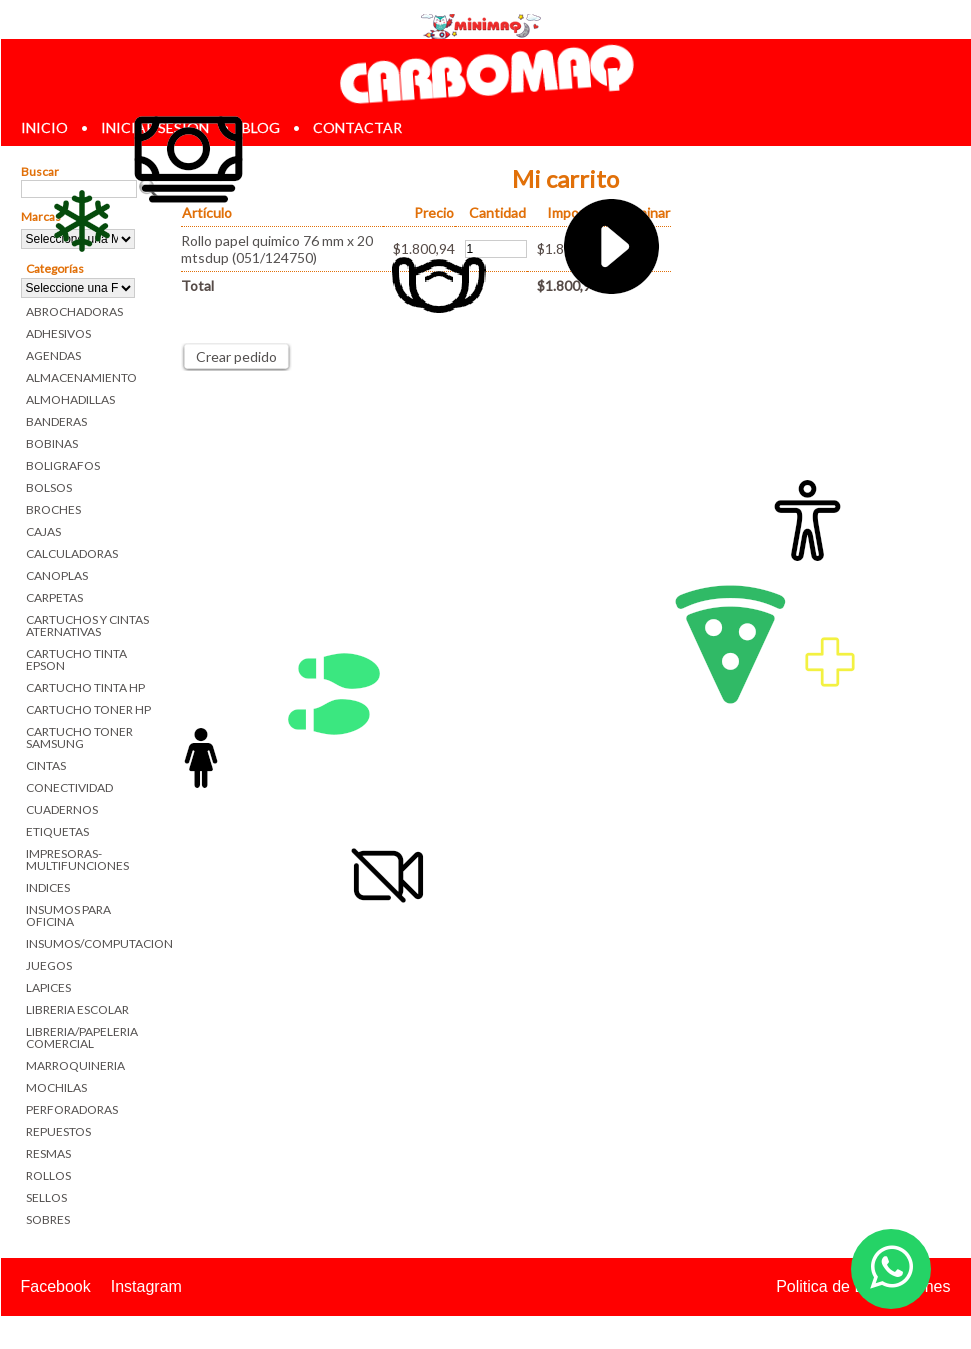 The width and height of the screenshot is (971, 1349). I want to click on play media or video content, so click(611, 246).